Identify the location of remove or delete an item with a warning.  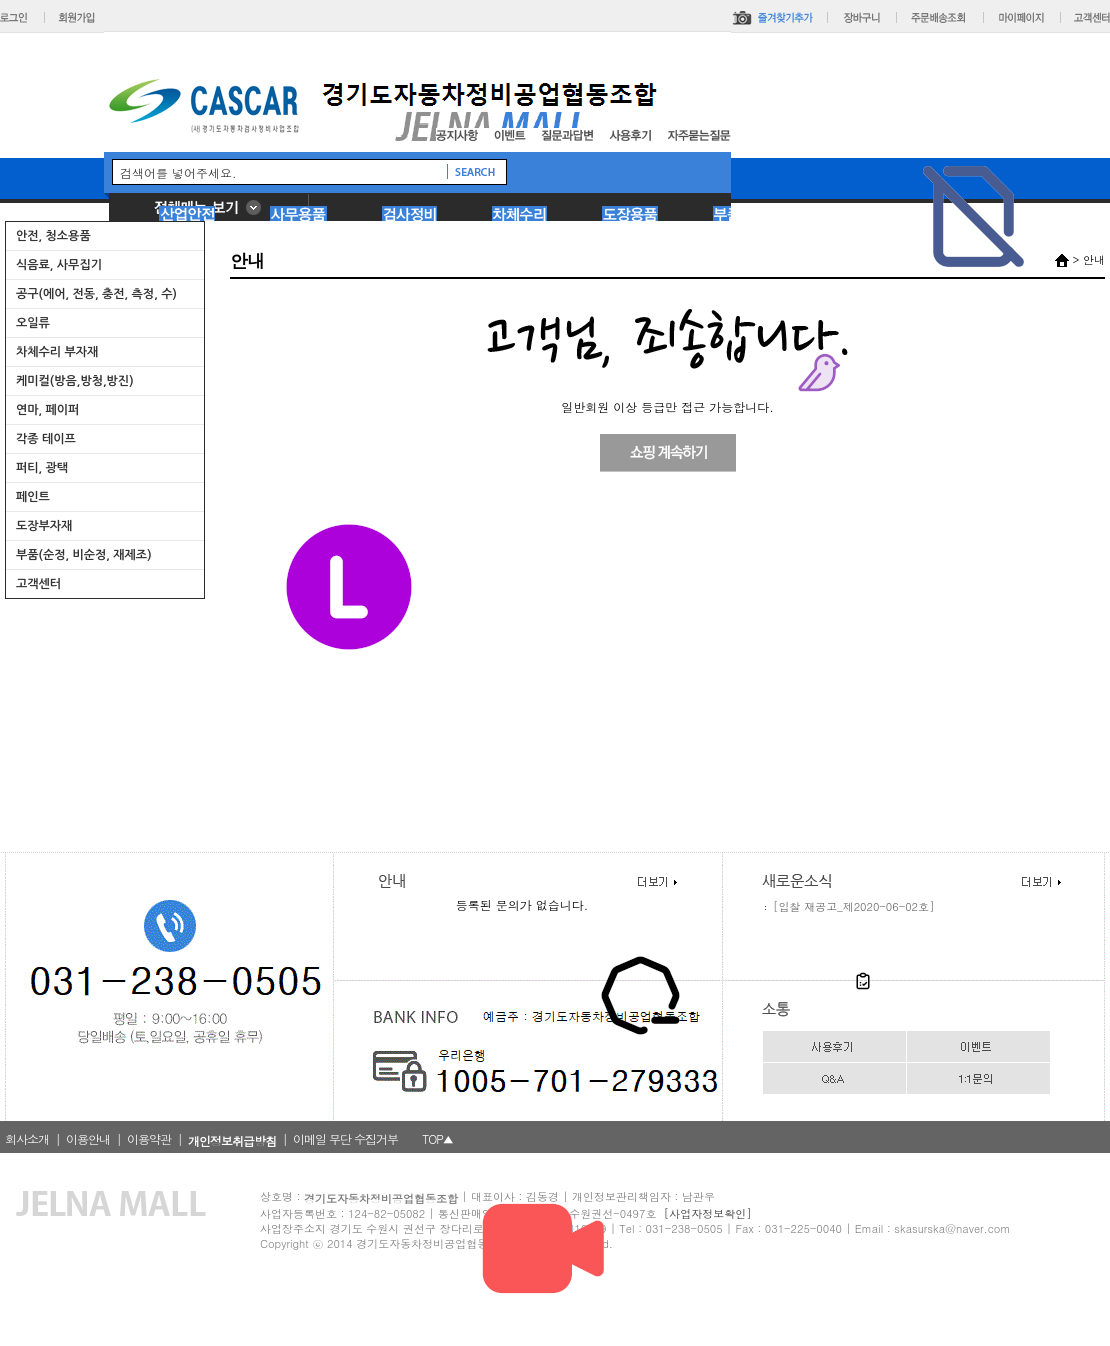
(640, 995).